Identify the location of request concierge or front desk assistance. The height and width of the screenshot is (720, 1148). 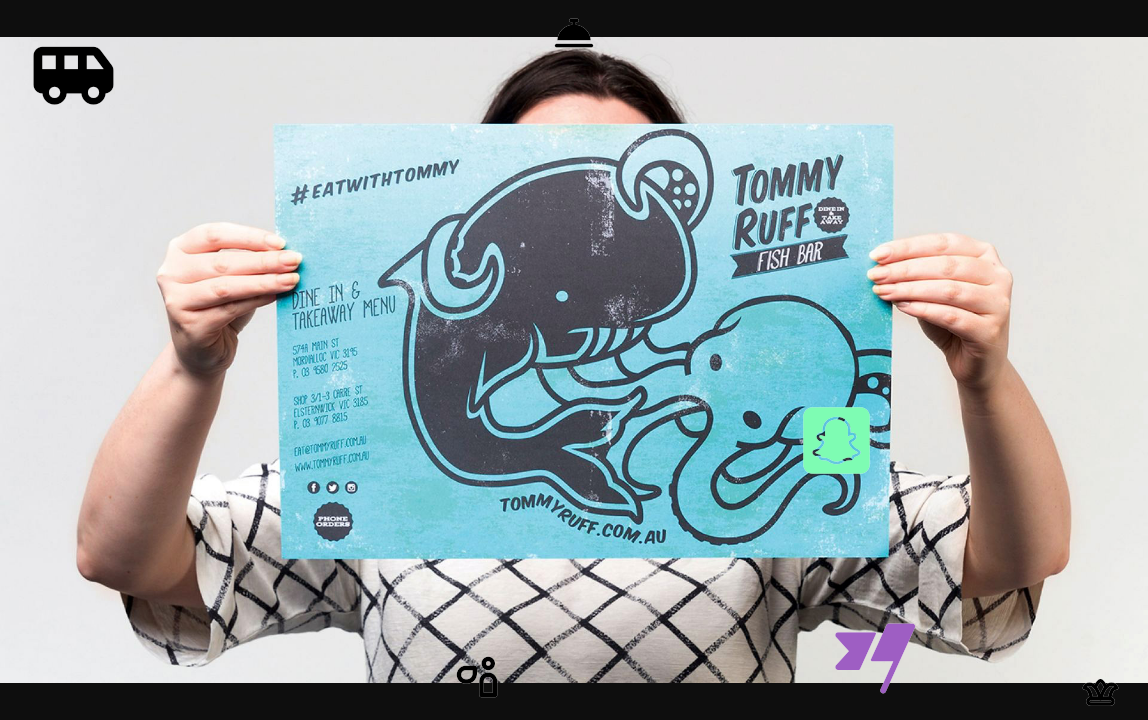
(574, 33).